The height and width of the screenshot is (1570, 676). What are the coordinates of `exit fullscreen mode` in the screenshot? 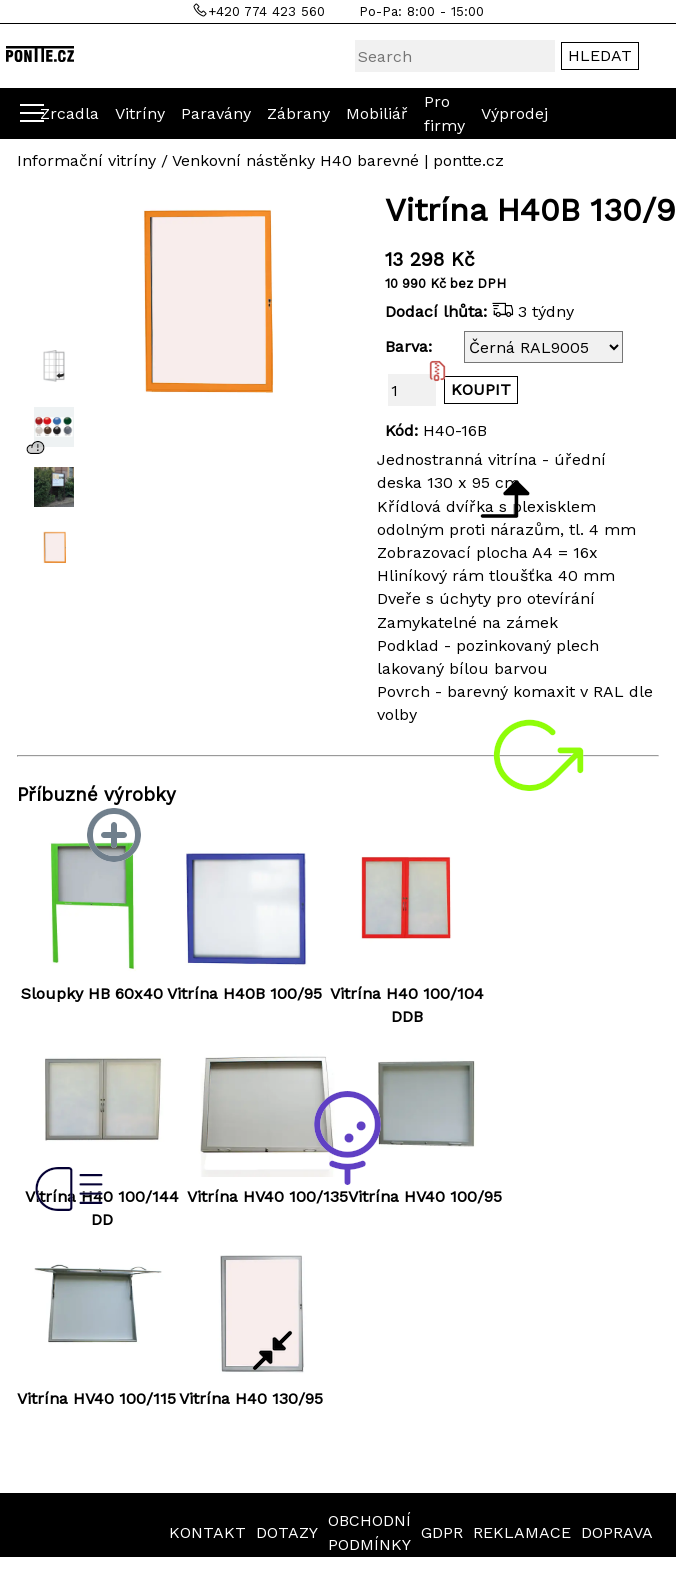 It's located at (272, 1350).